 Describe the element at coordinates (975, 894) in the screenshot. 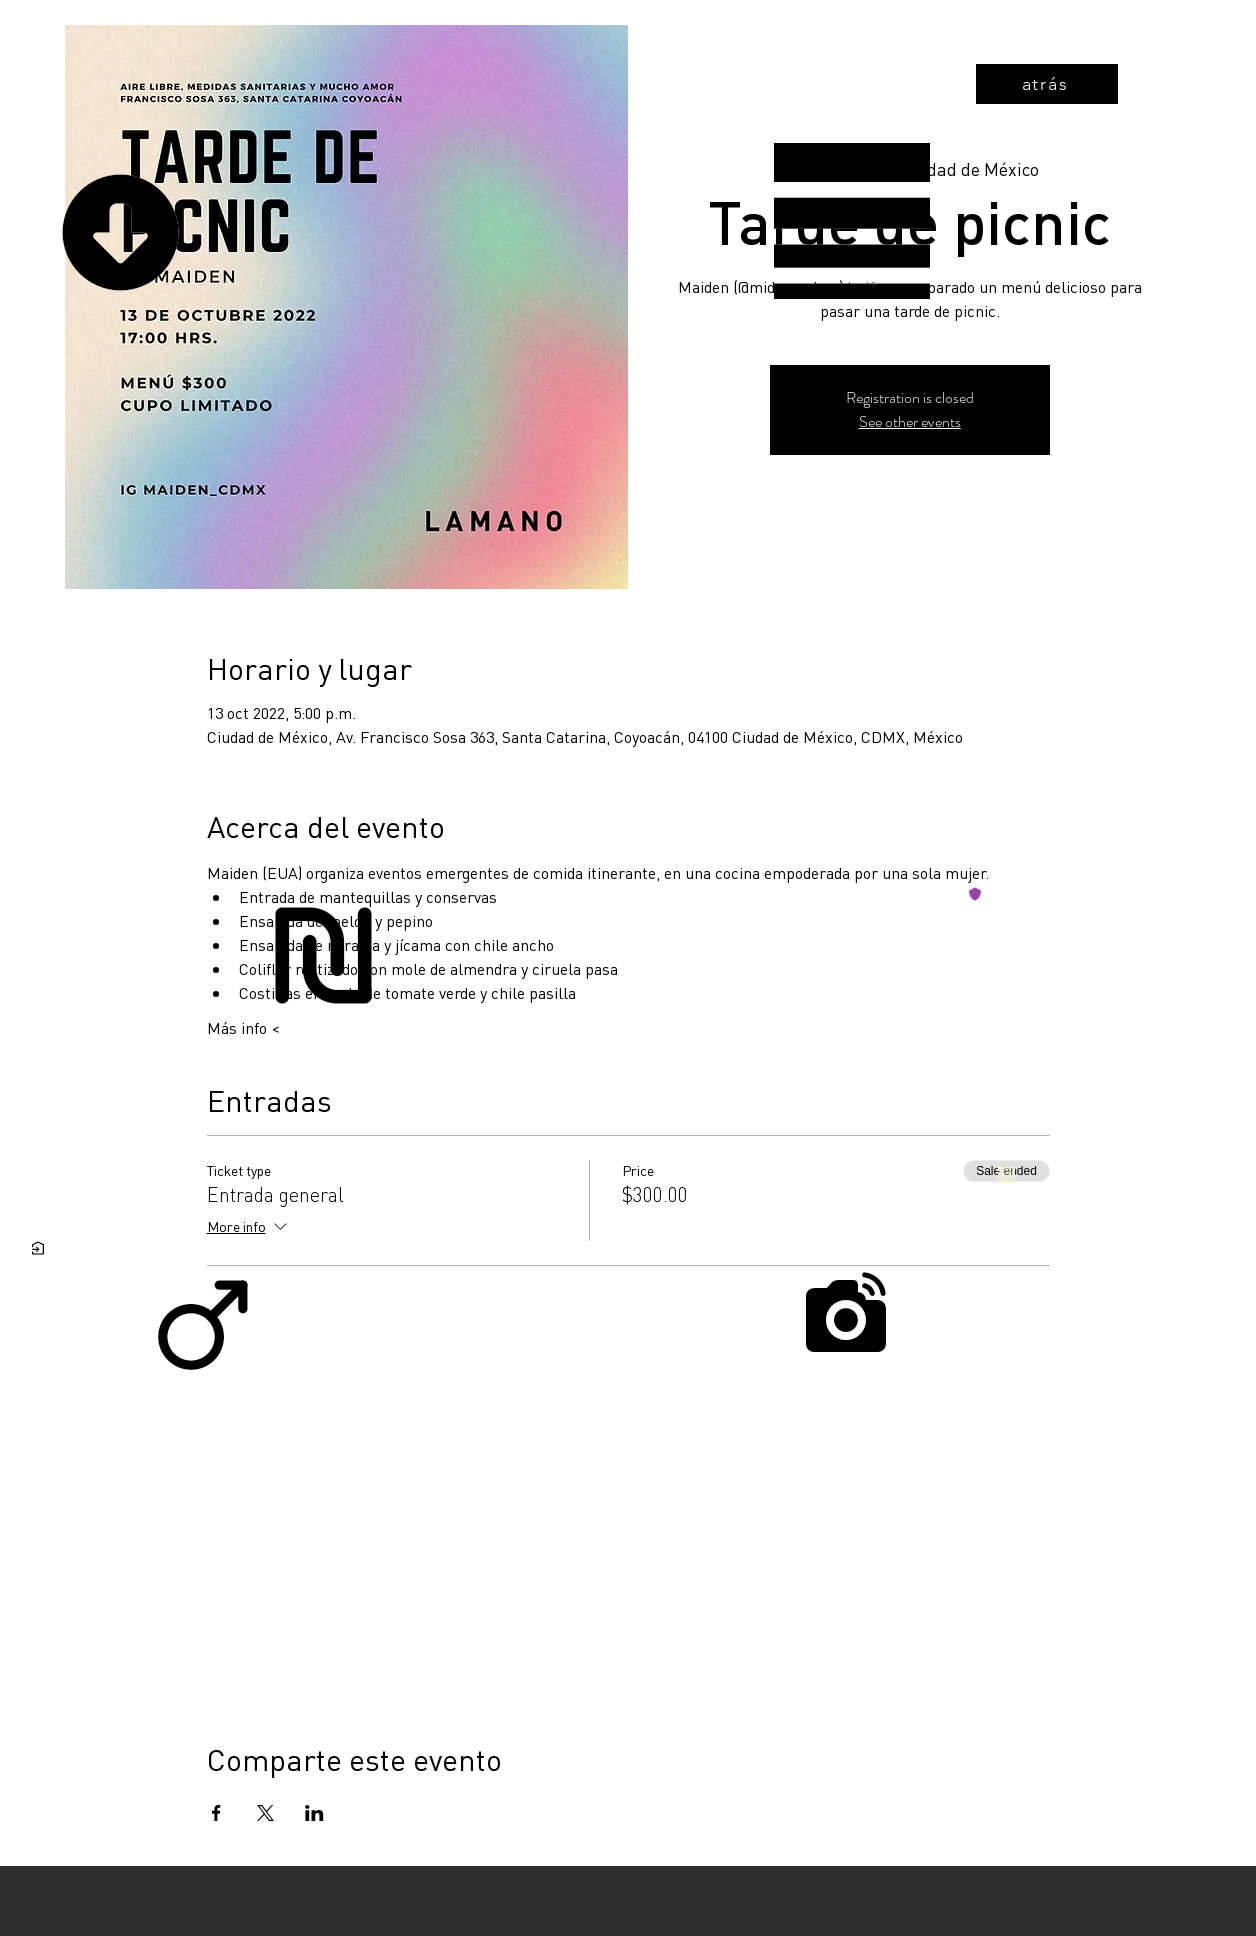

I see `access security settings` at that location.